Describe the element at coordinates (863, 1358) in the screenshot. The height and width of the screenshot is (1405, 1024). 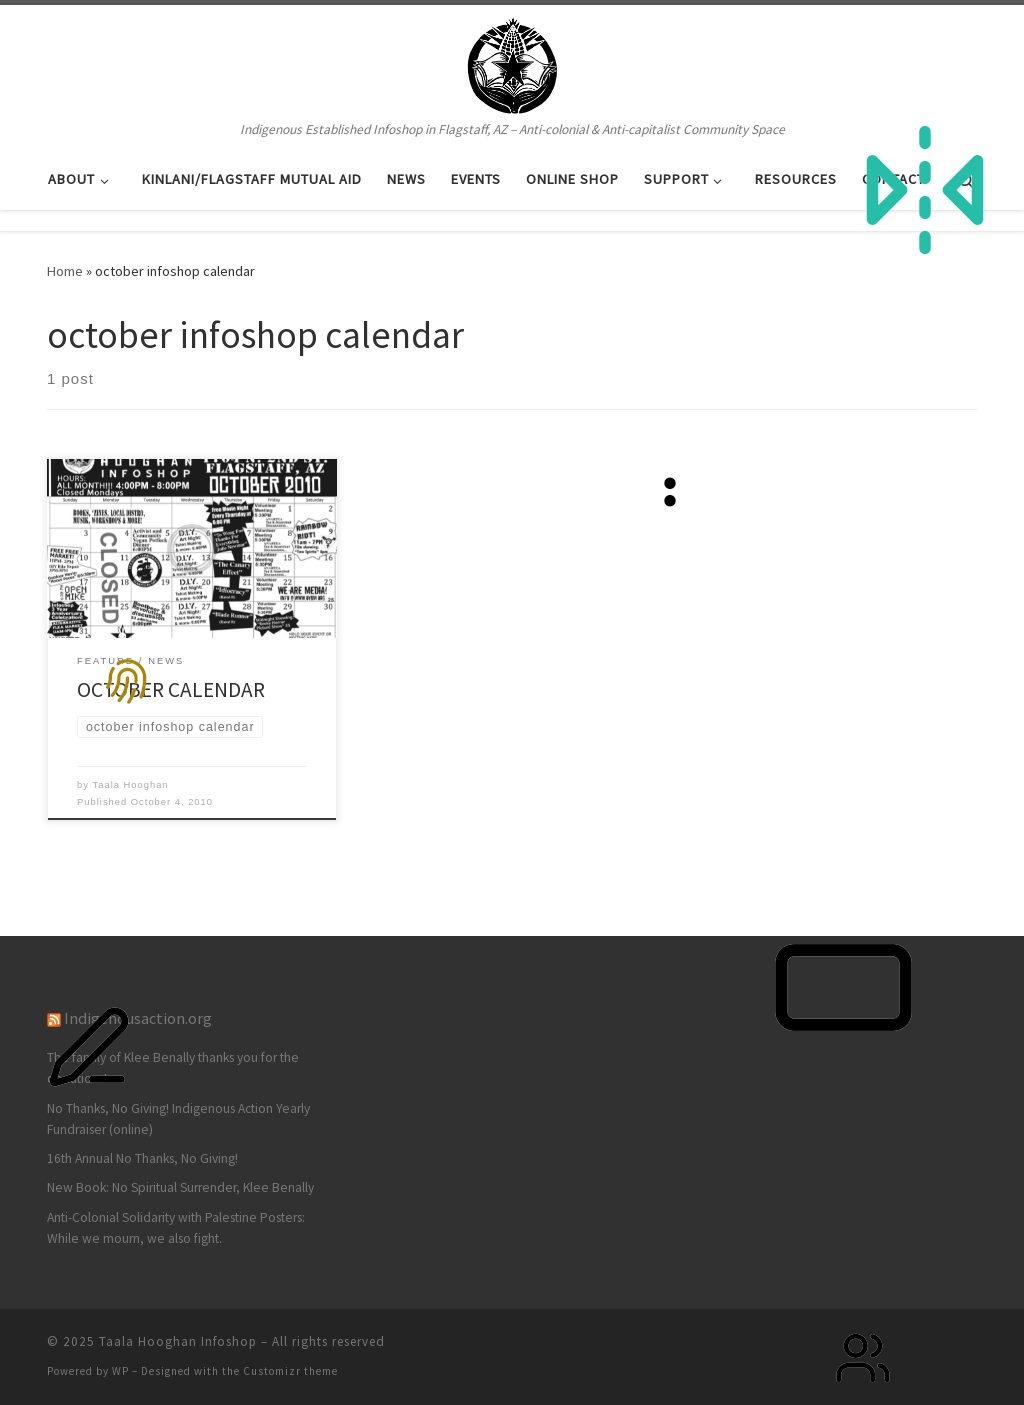
I see `view all users or team members` at that location.